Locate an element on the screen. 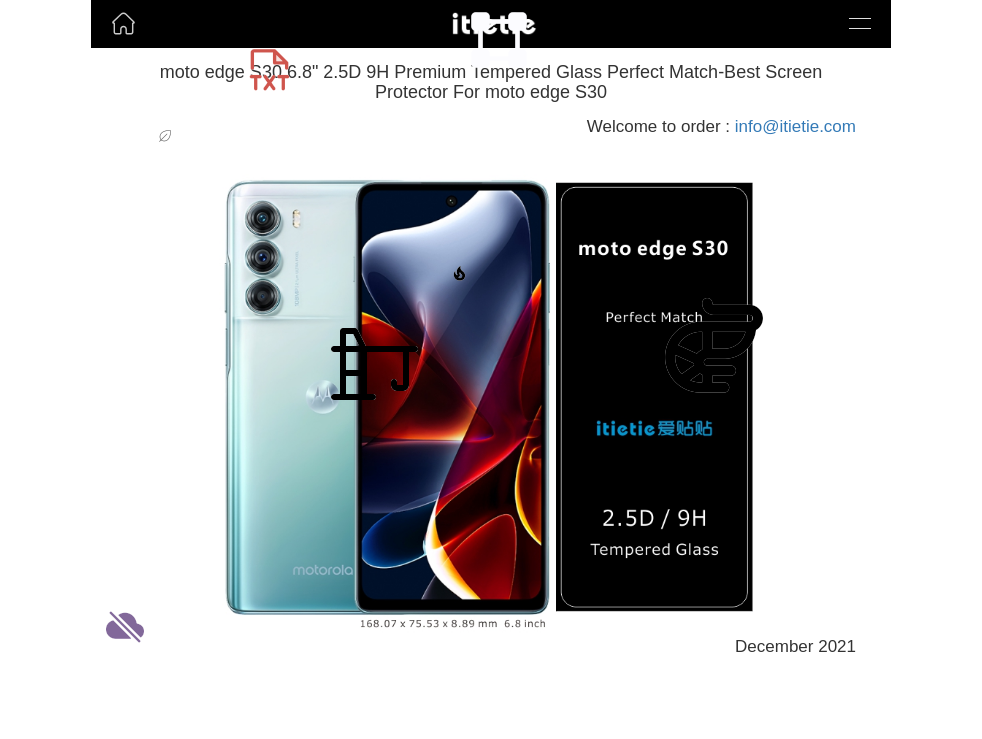 Image resolution: width=982 pixels, height=739 pixels. locate nearby fire stations or emergency services is located at coordinates (459, 273).